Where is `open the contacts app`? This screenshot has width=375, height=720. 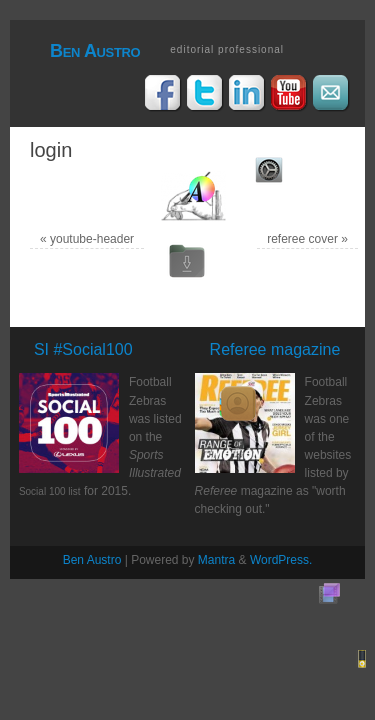
open the contacts app is located at coordinates (238, 403).